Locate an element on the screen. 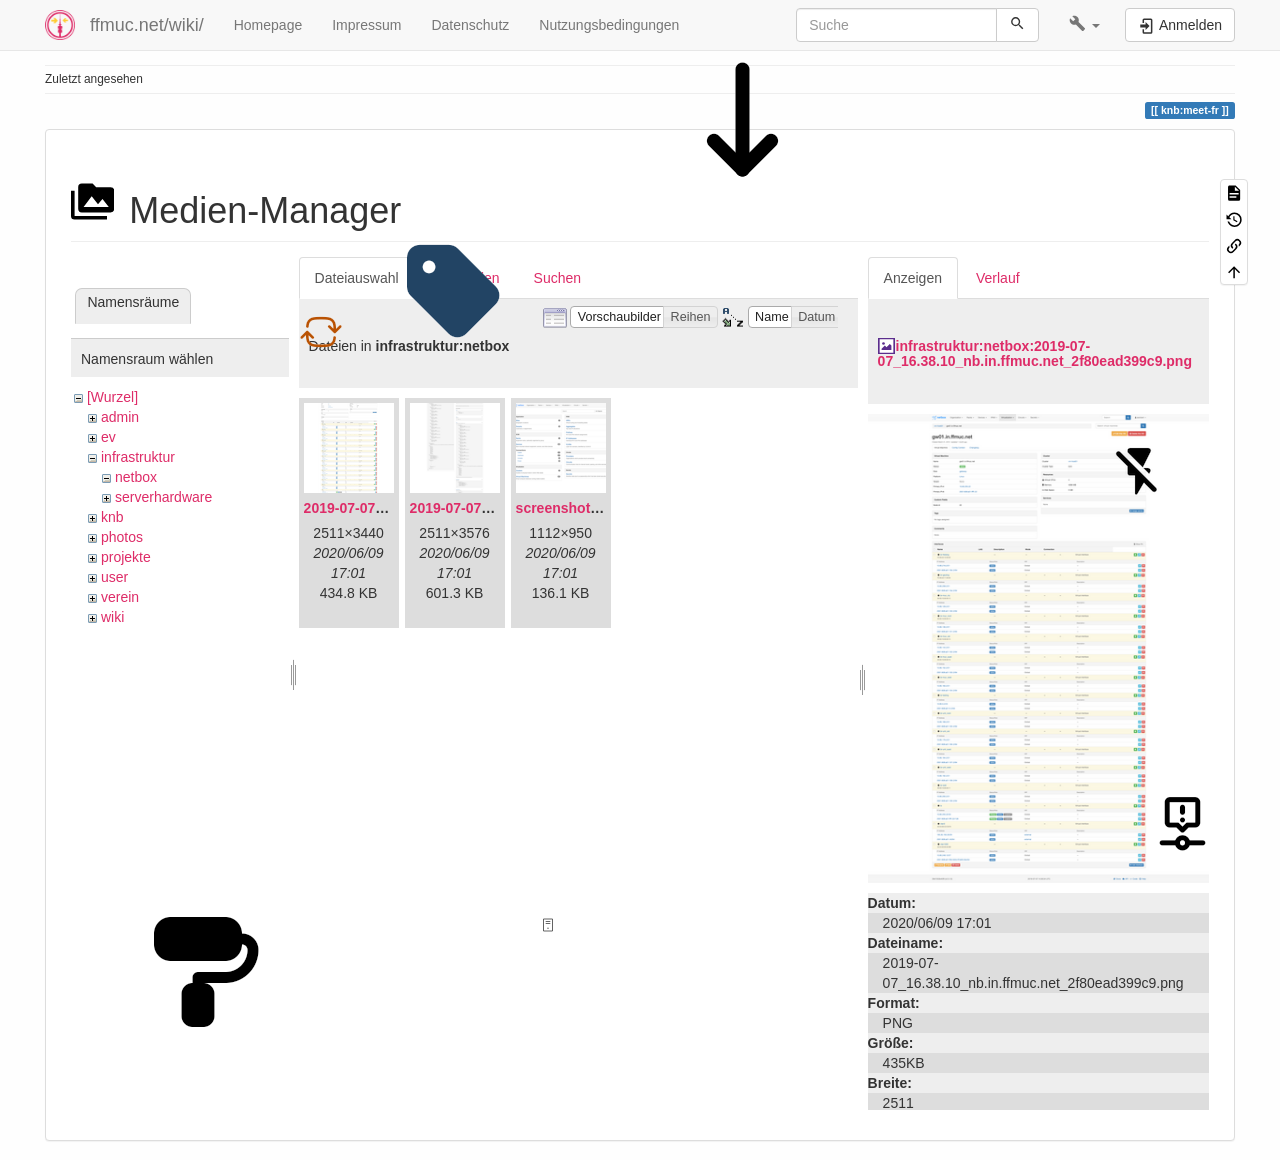 The width and height of the screenshot is (1280, 1160). disable camera flash is located at coordinates (1140, 473).